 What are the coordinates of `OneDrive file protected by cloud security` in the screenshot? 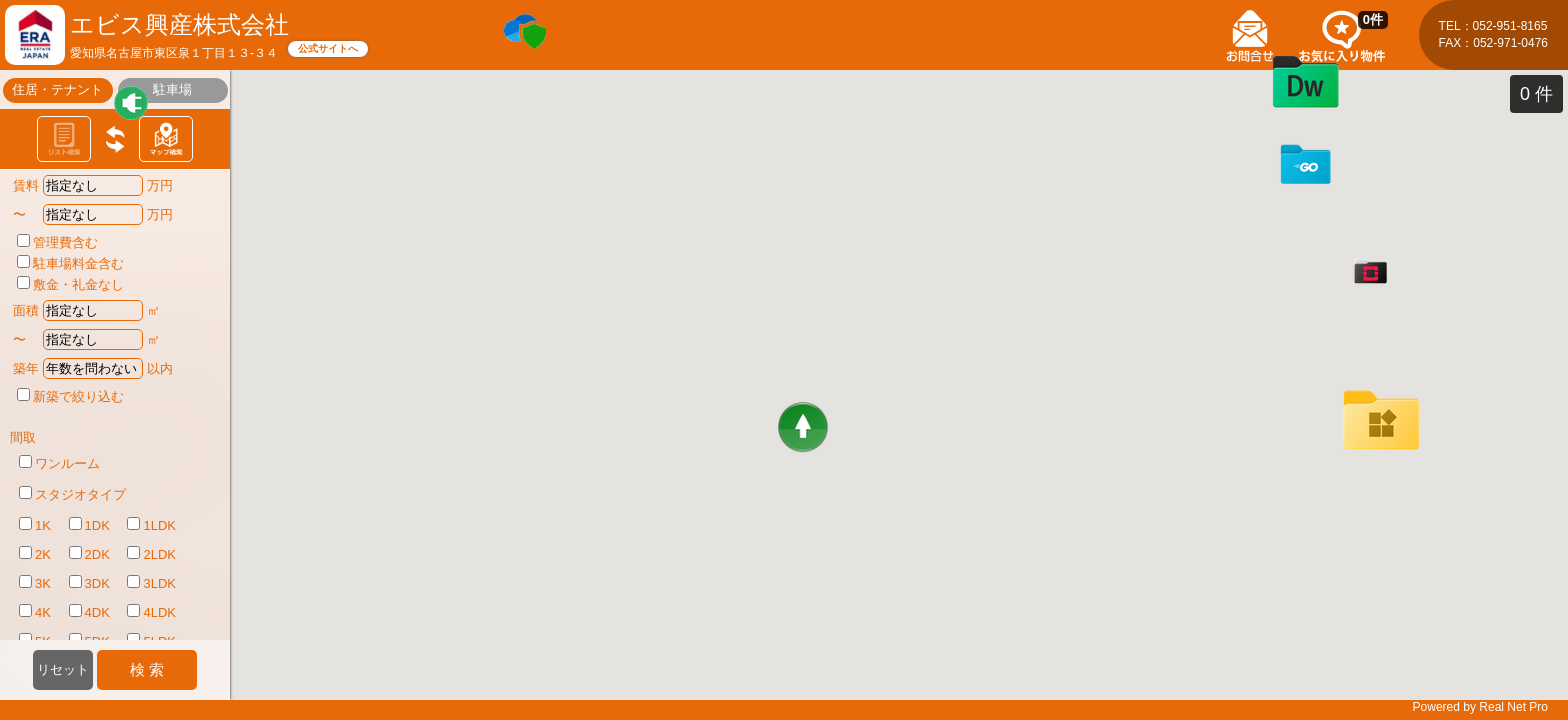 It's located at (525, 28).